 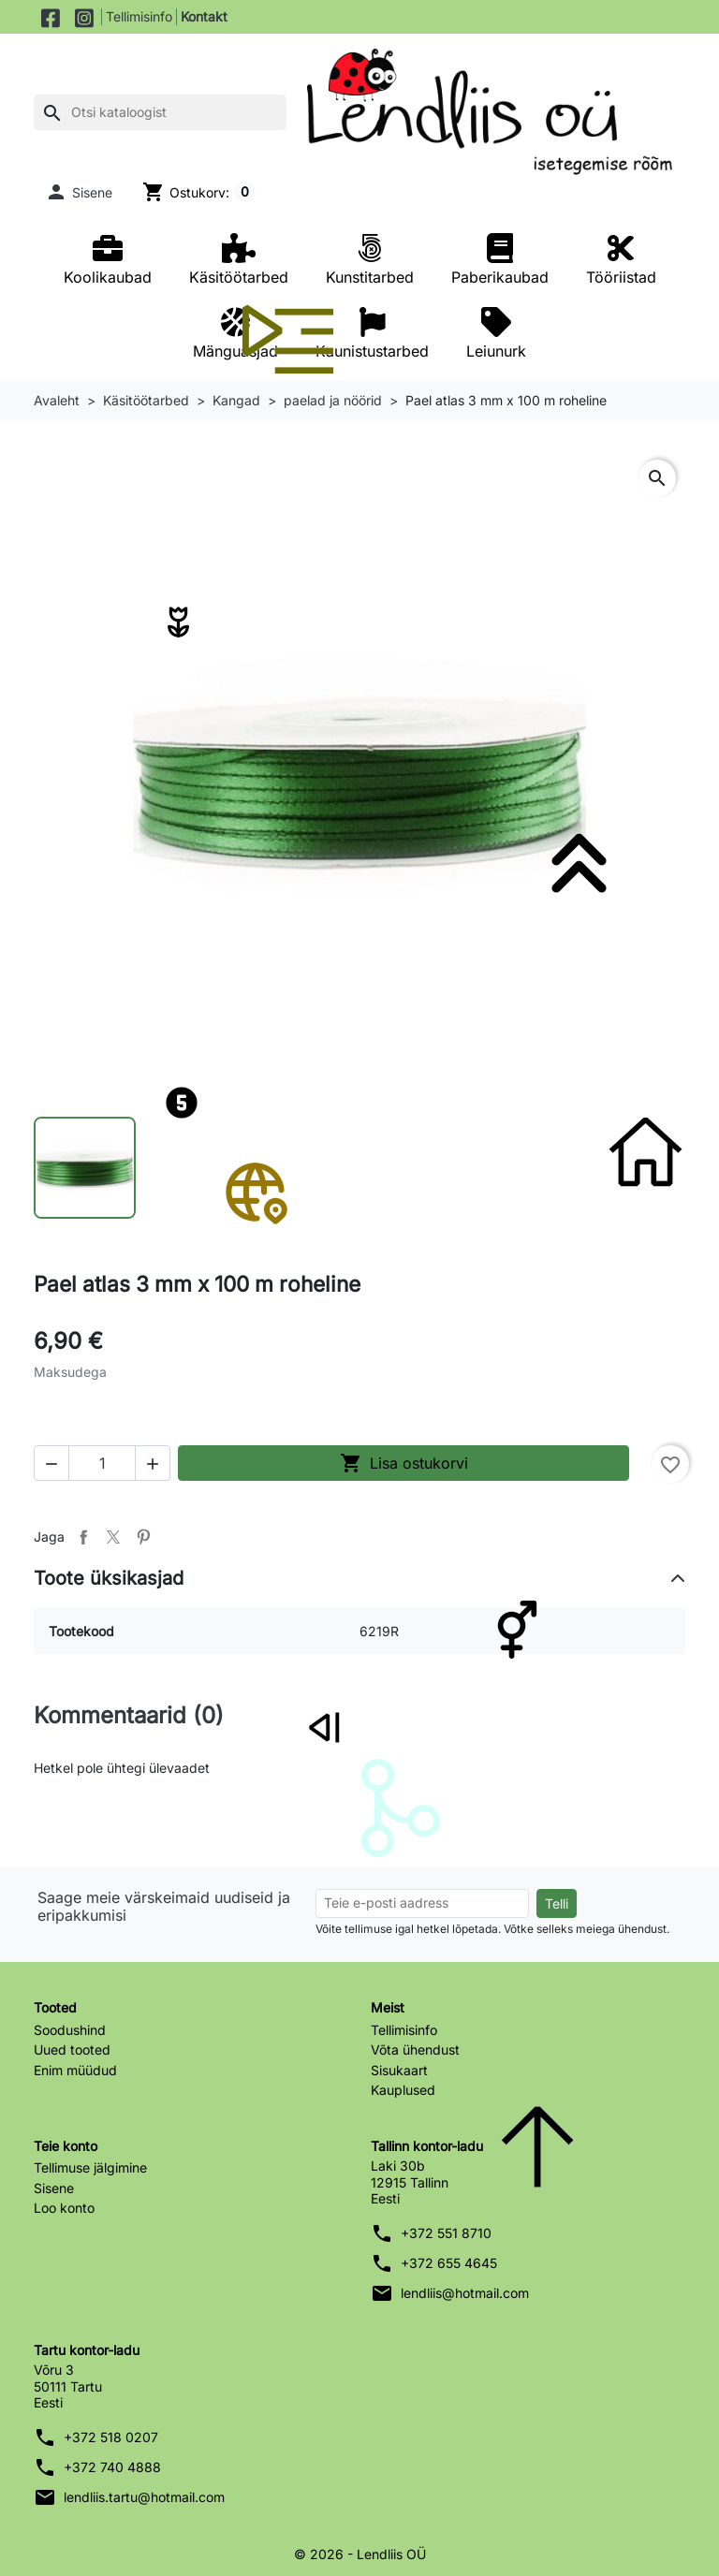 What do you see at coordinates (255, 1192) in the screenshot?
I see `view location on world map` at bounding box center [255, 1192].